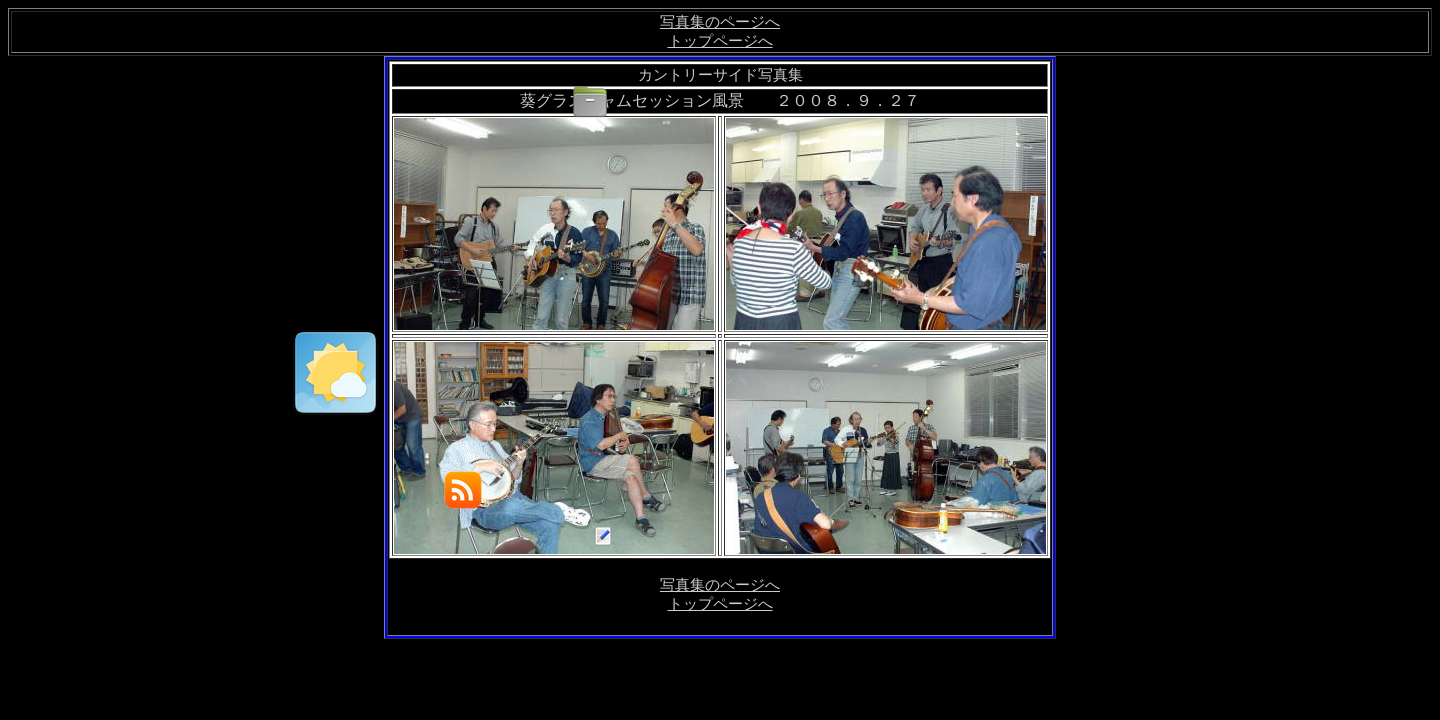 Image resolution: width=1440 pixels, height=720 pixels. What do you see at coordinates (603, 536) in the screenshot?
I see `open text editor application` at bounding box center [603, 536].